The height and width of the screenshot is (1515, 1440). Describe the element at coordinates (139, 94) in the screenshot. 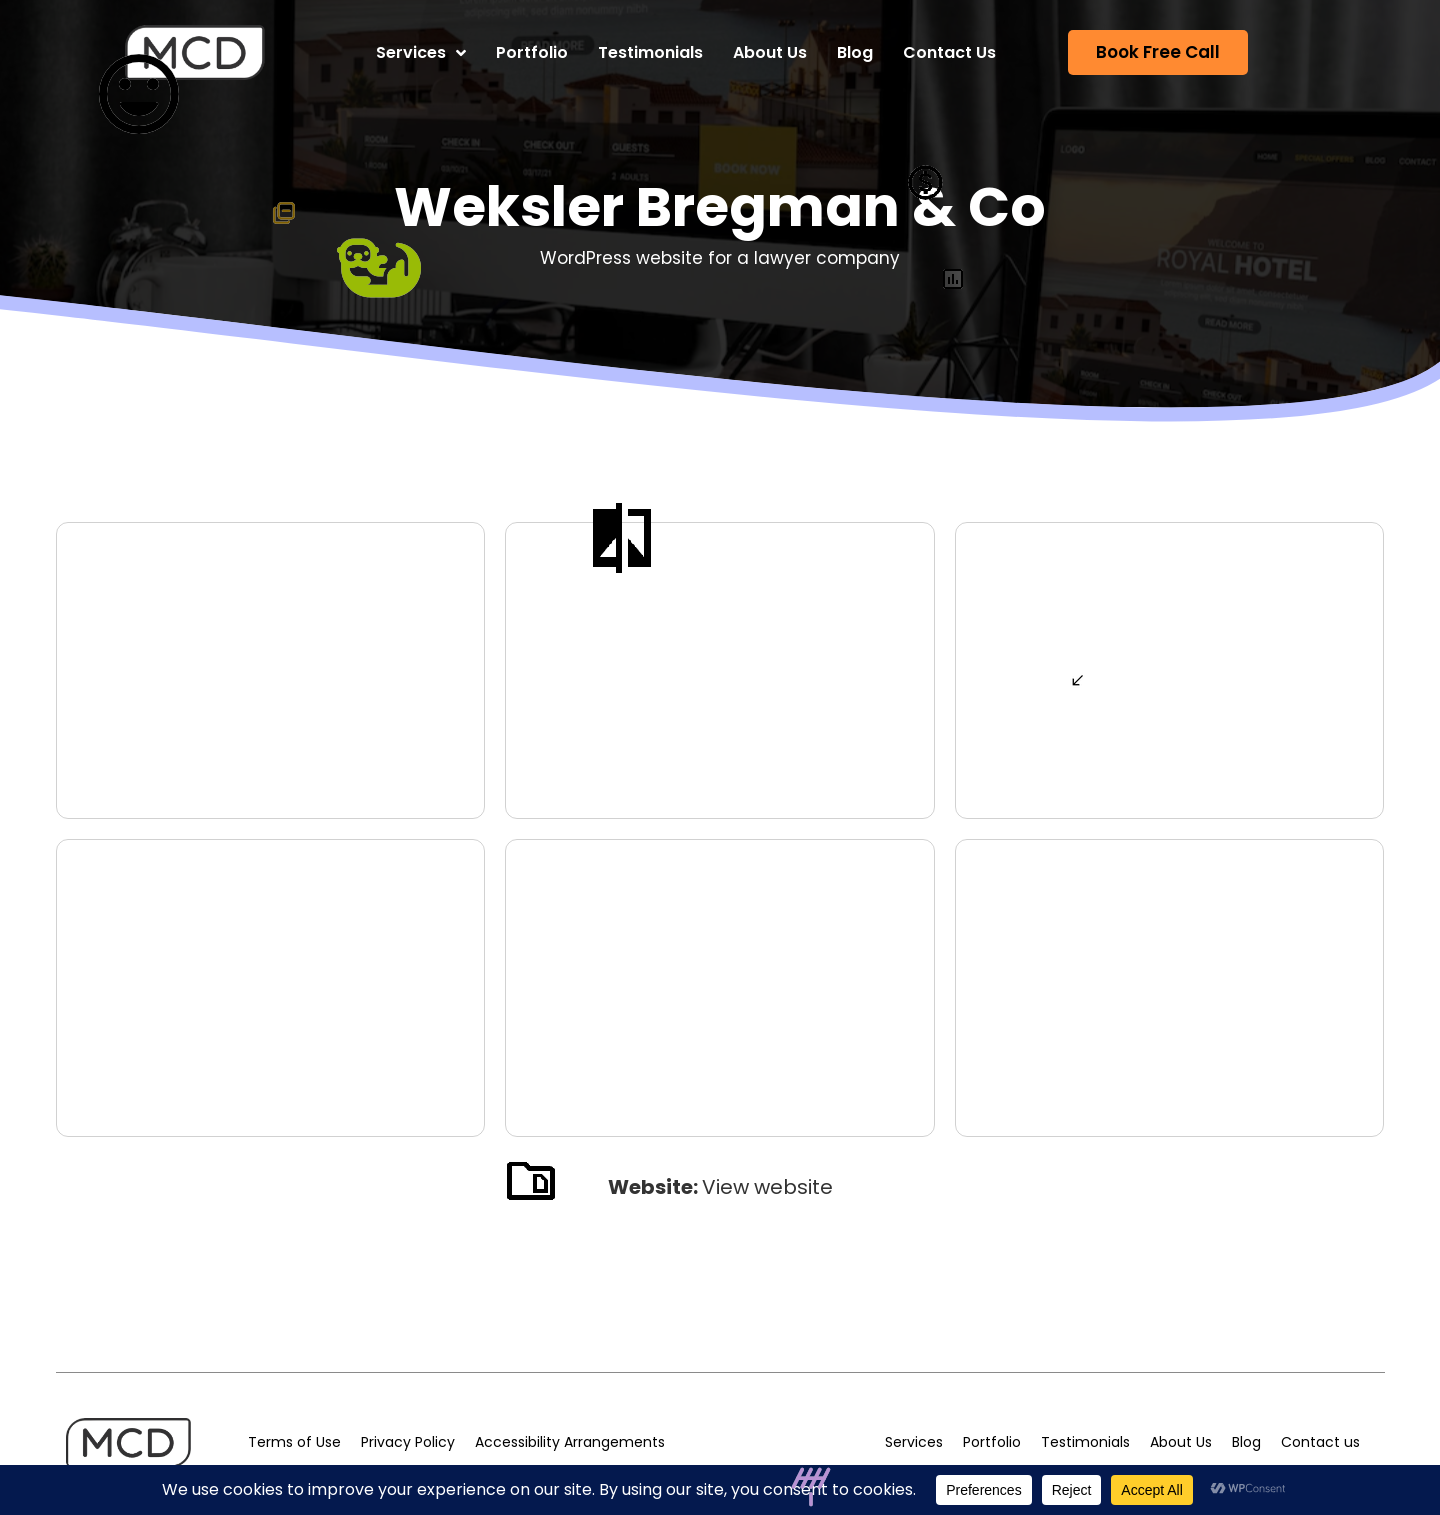

I see `select your current mood or emotional state` at that location.